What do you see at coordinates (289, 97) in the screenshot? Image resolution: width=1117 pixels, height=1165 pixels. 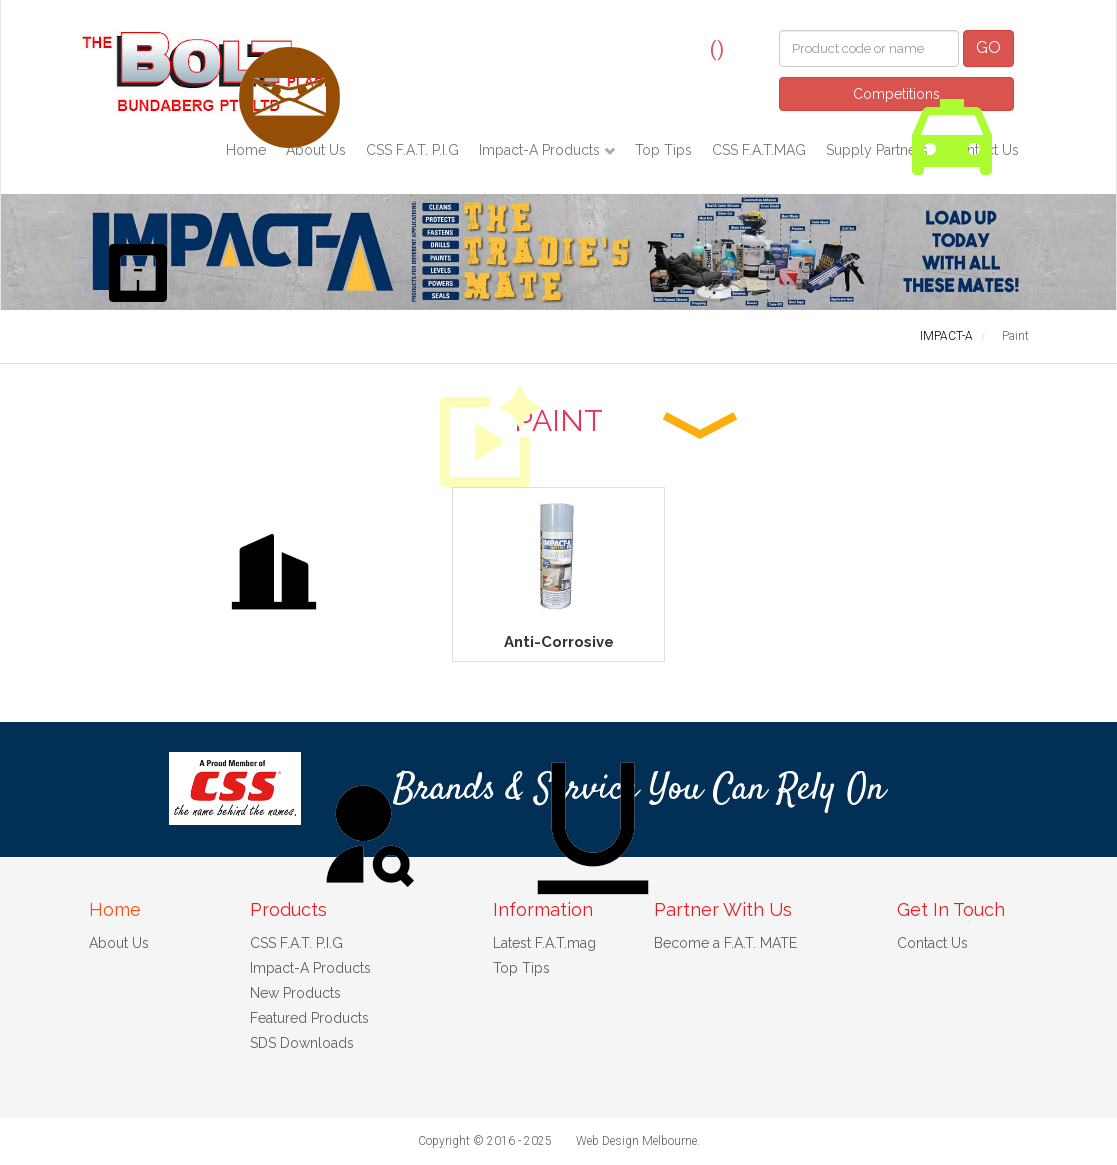 I see `open invoice ninja app` at bounding box center [289, 97].